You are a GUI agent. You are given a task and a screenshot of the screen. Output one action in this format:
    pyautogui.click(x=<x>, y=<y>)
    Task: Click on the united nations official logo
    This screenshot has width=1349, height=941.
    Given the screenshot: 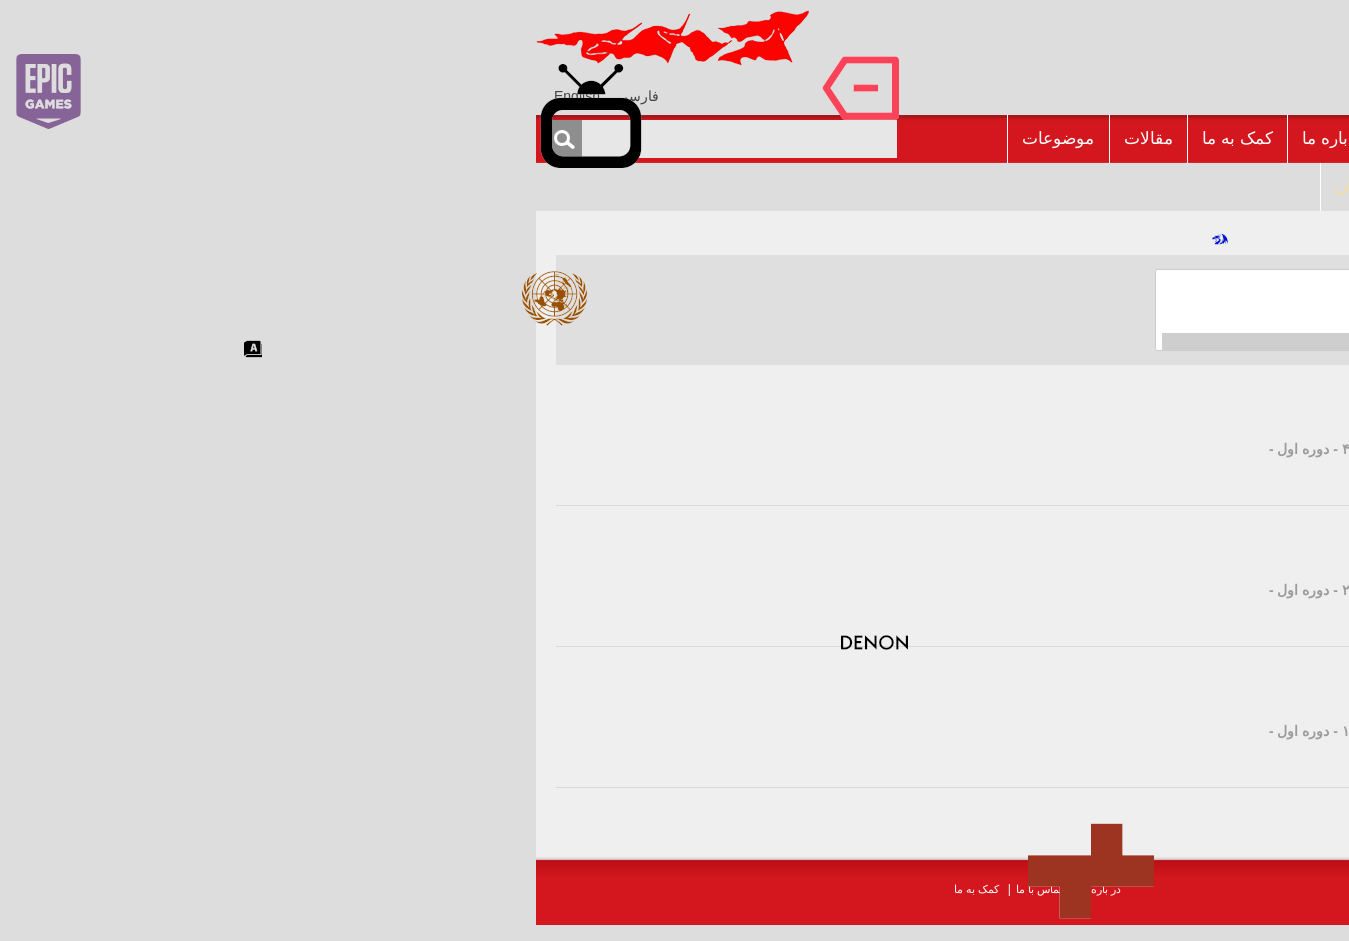 What is the action you would take?
    pyautogui.click(x=554, y=298)
    